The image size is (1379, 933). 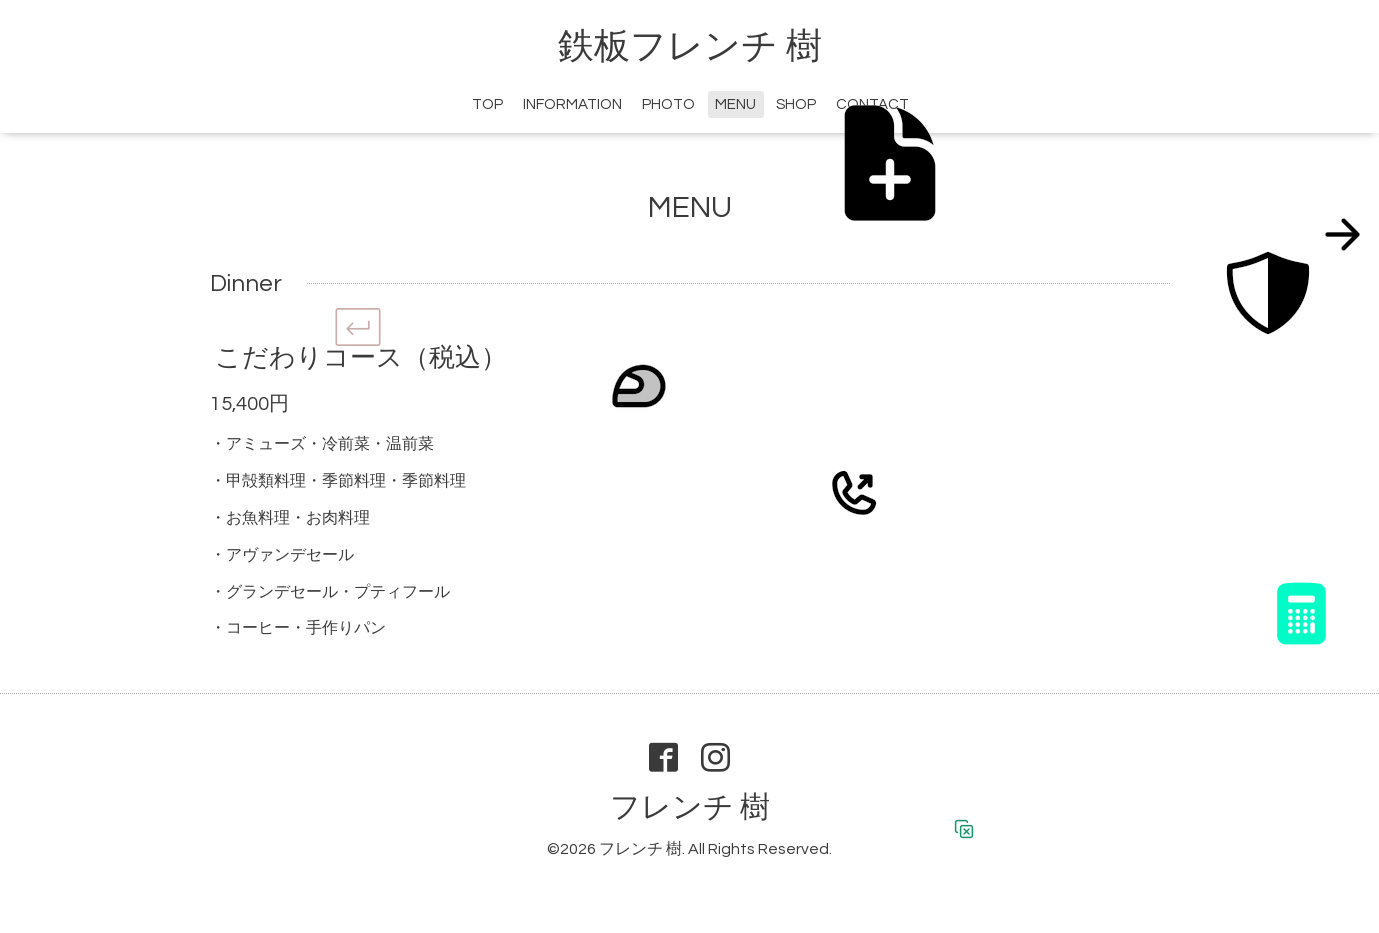 What do you see at coordinates (358, 327) in the screenshot?
I see `press enter or return key` at bounding box center [358, 327].